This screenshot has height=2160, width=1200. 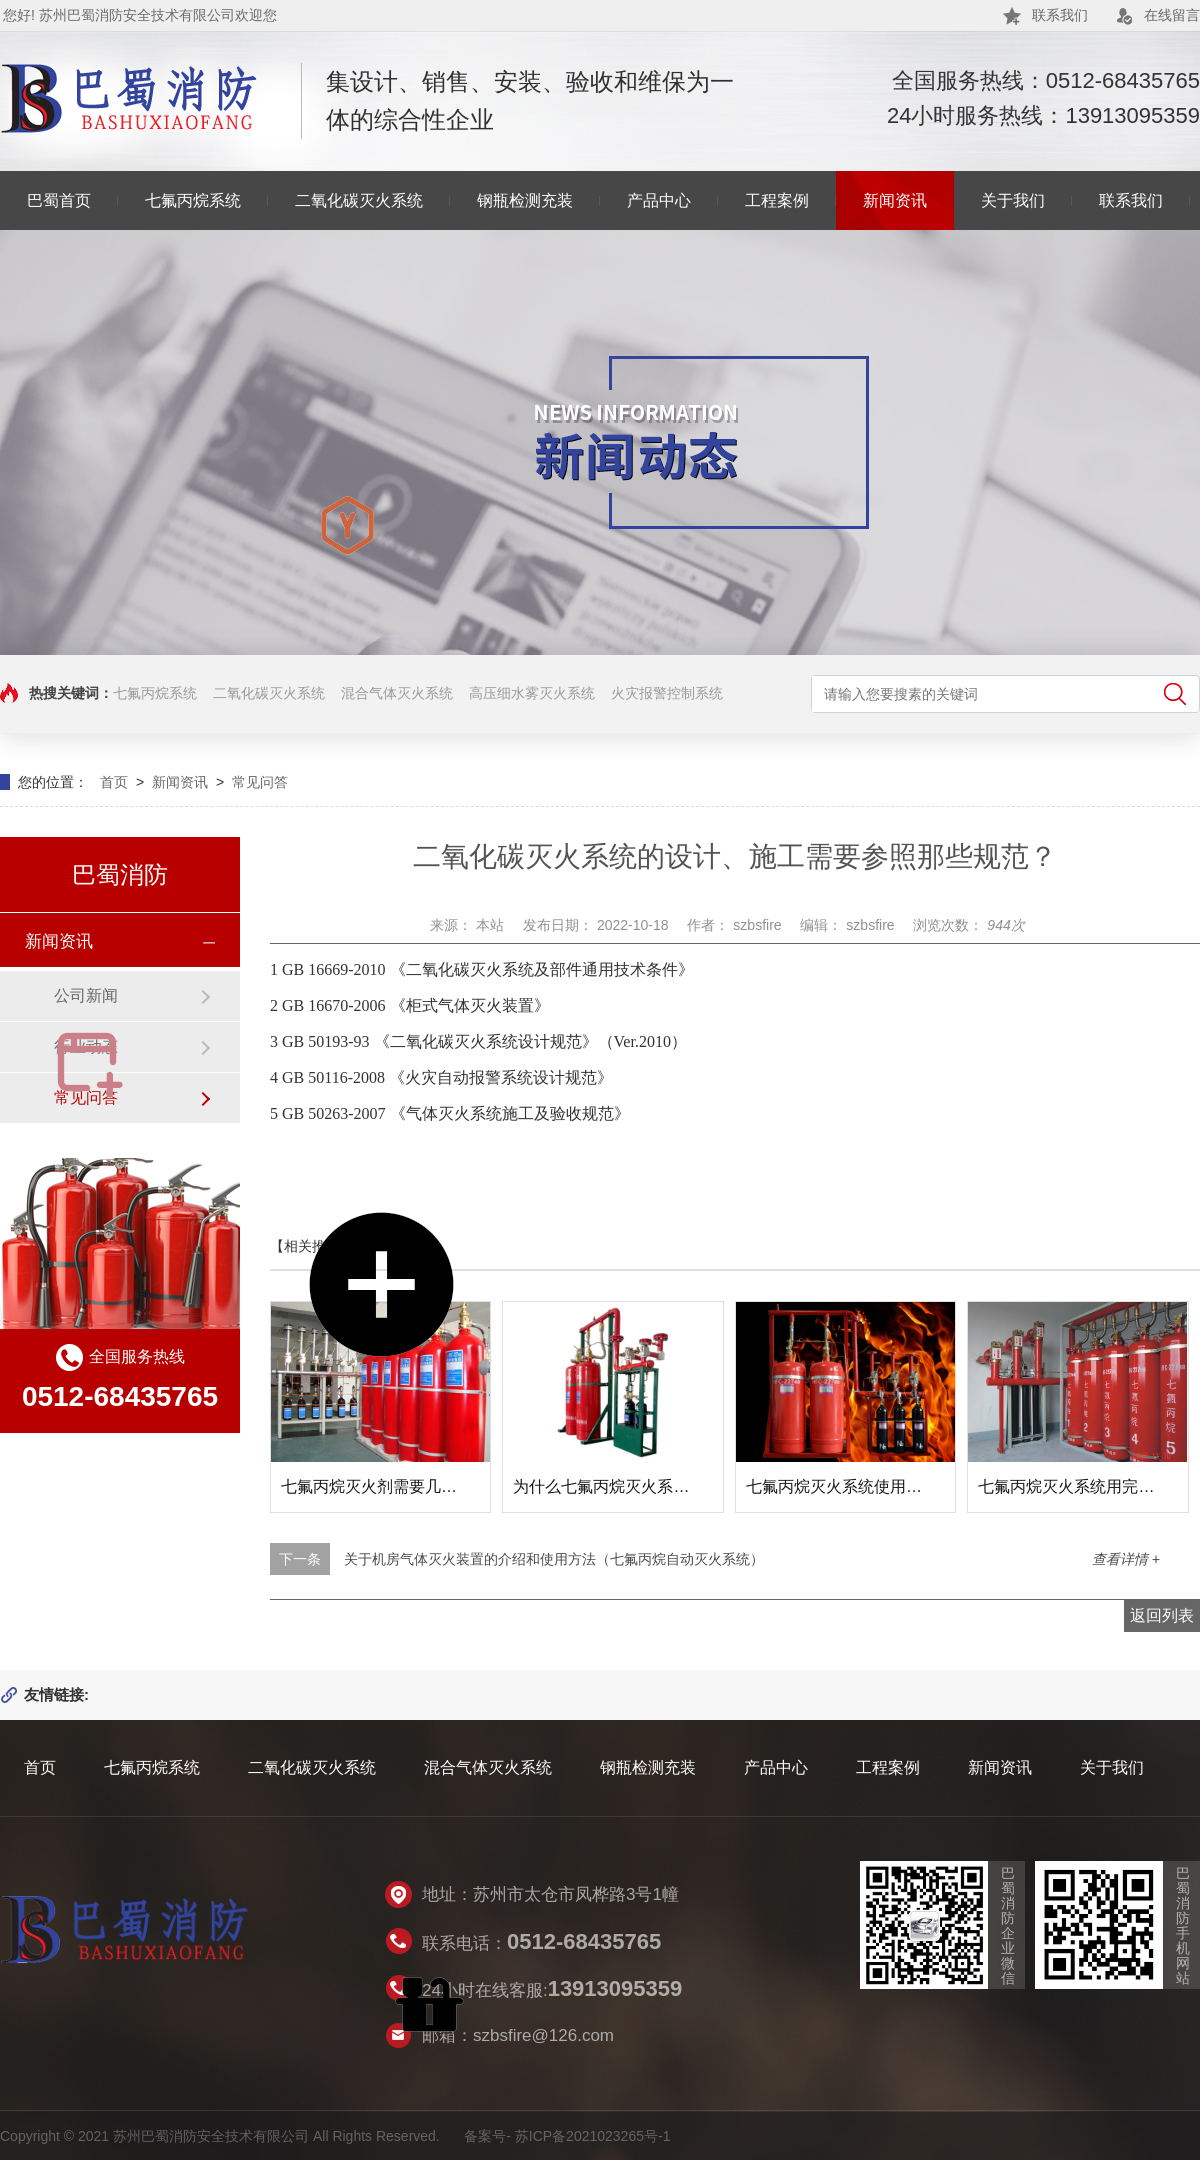 What do you see at coordinates (347, 525) in the screenshot?
I see `indicates a category or section labeled "Y"` at bounding box center [347, 525].